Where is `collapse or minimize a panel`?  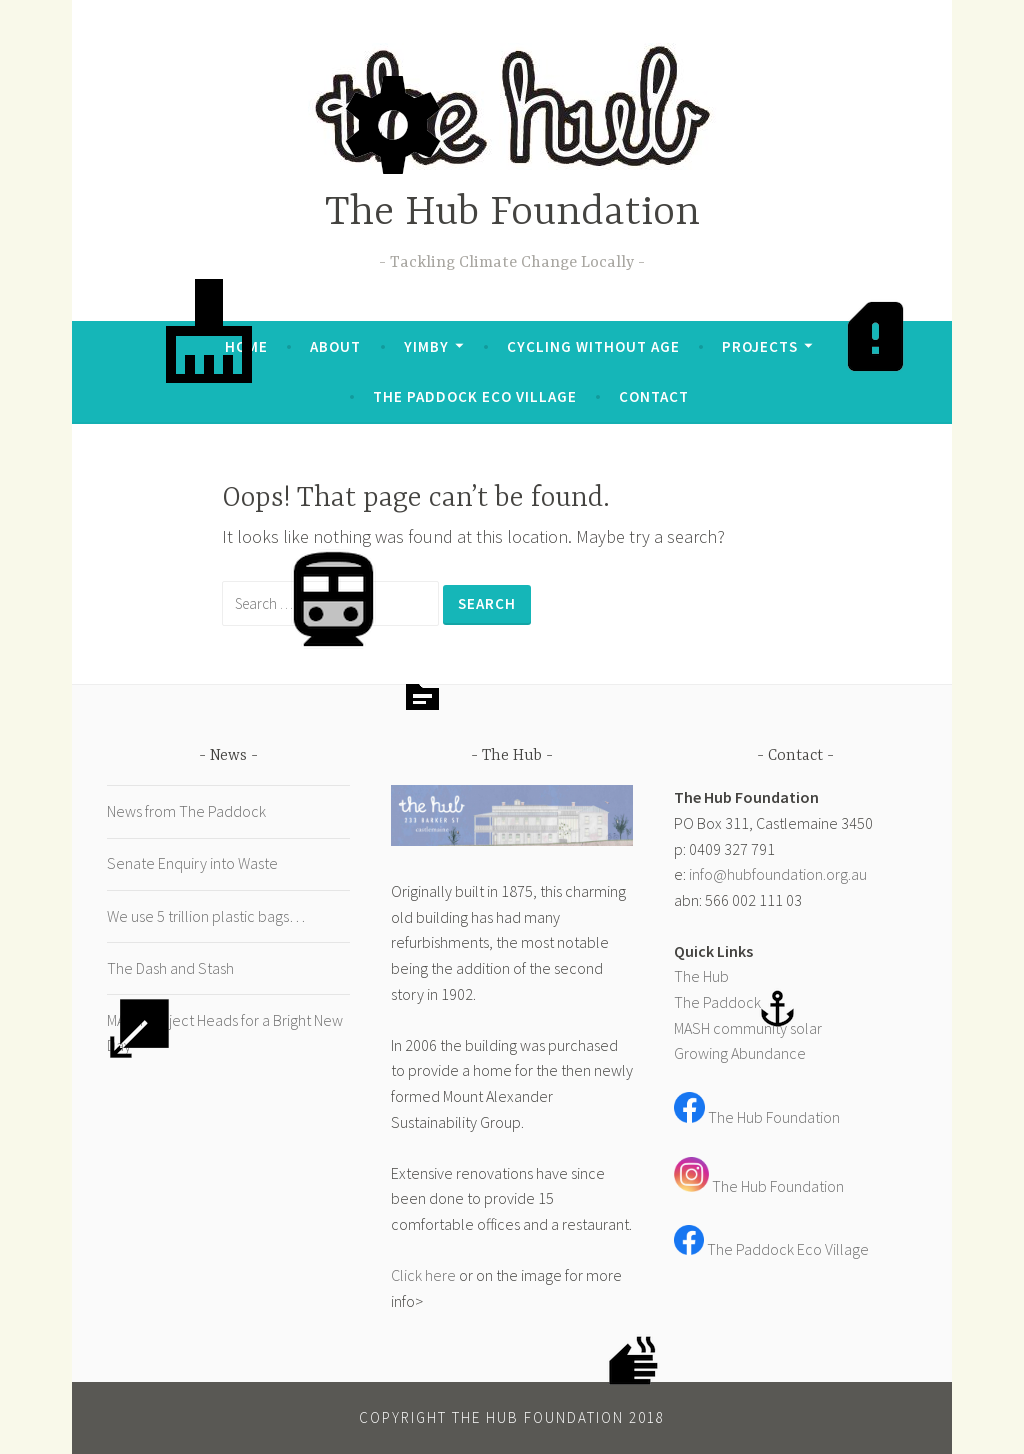
collapse or minimize a panel is located at coordinates (139, 1028).